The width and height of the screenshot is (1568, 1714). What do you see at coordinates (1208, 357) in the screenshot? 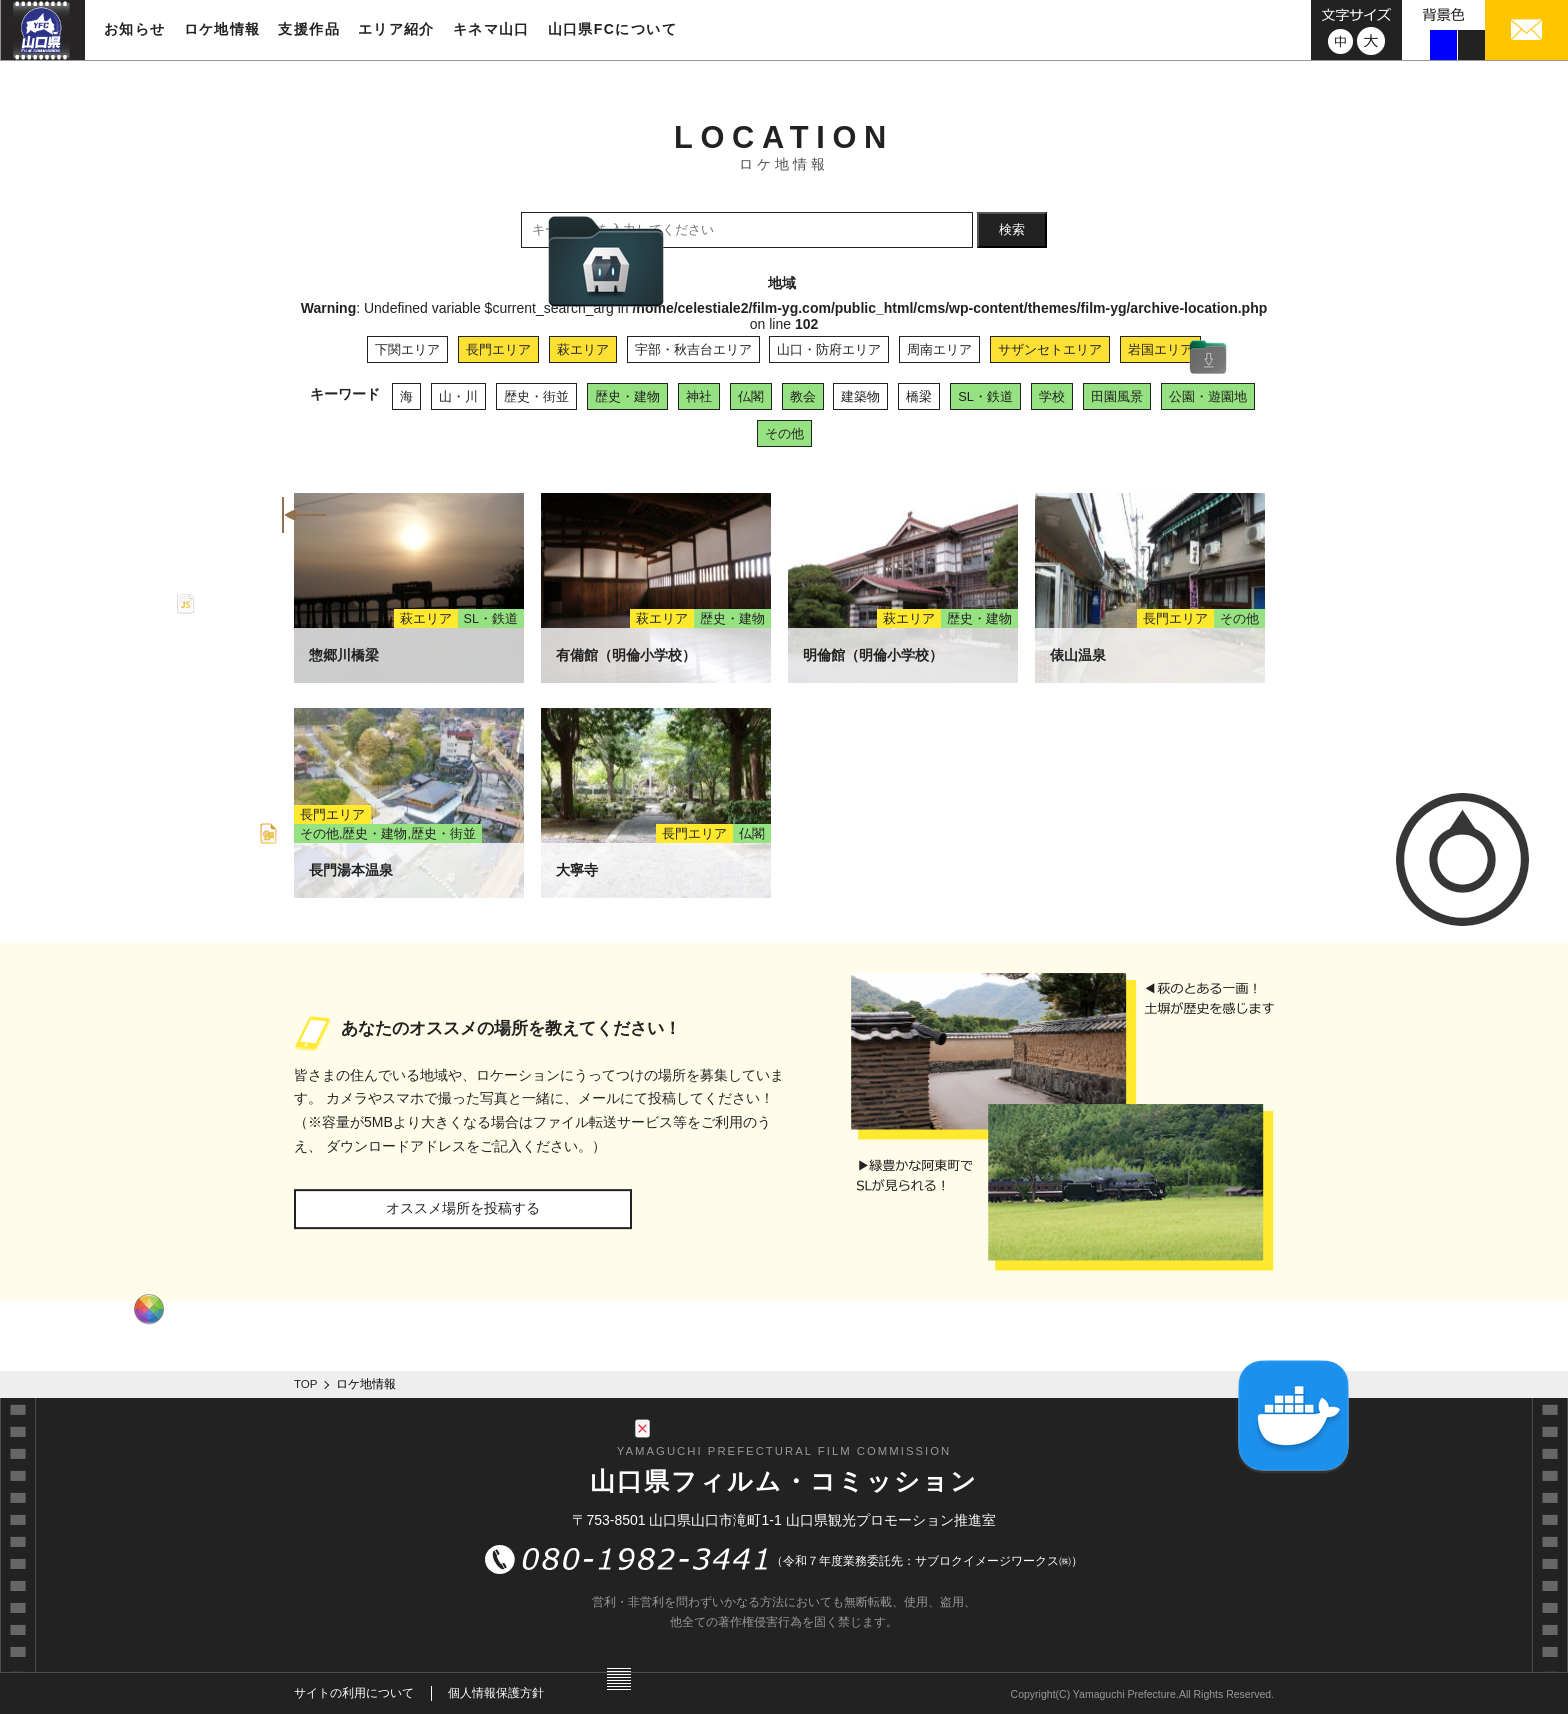
I see `open your downloads folder` at bounding box center [1208, 357].